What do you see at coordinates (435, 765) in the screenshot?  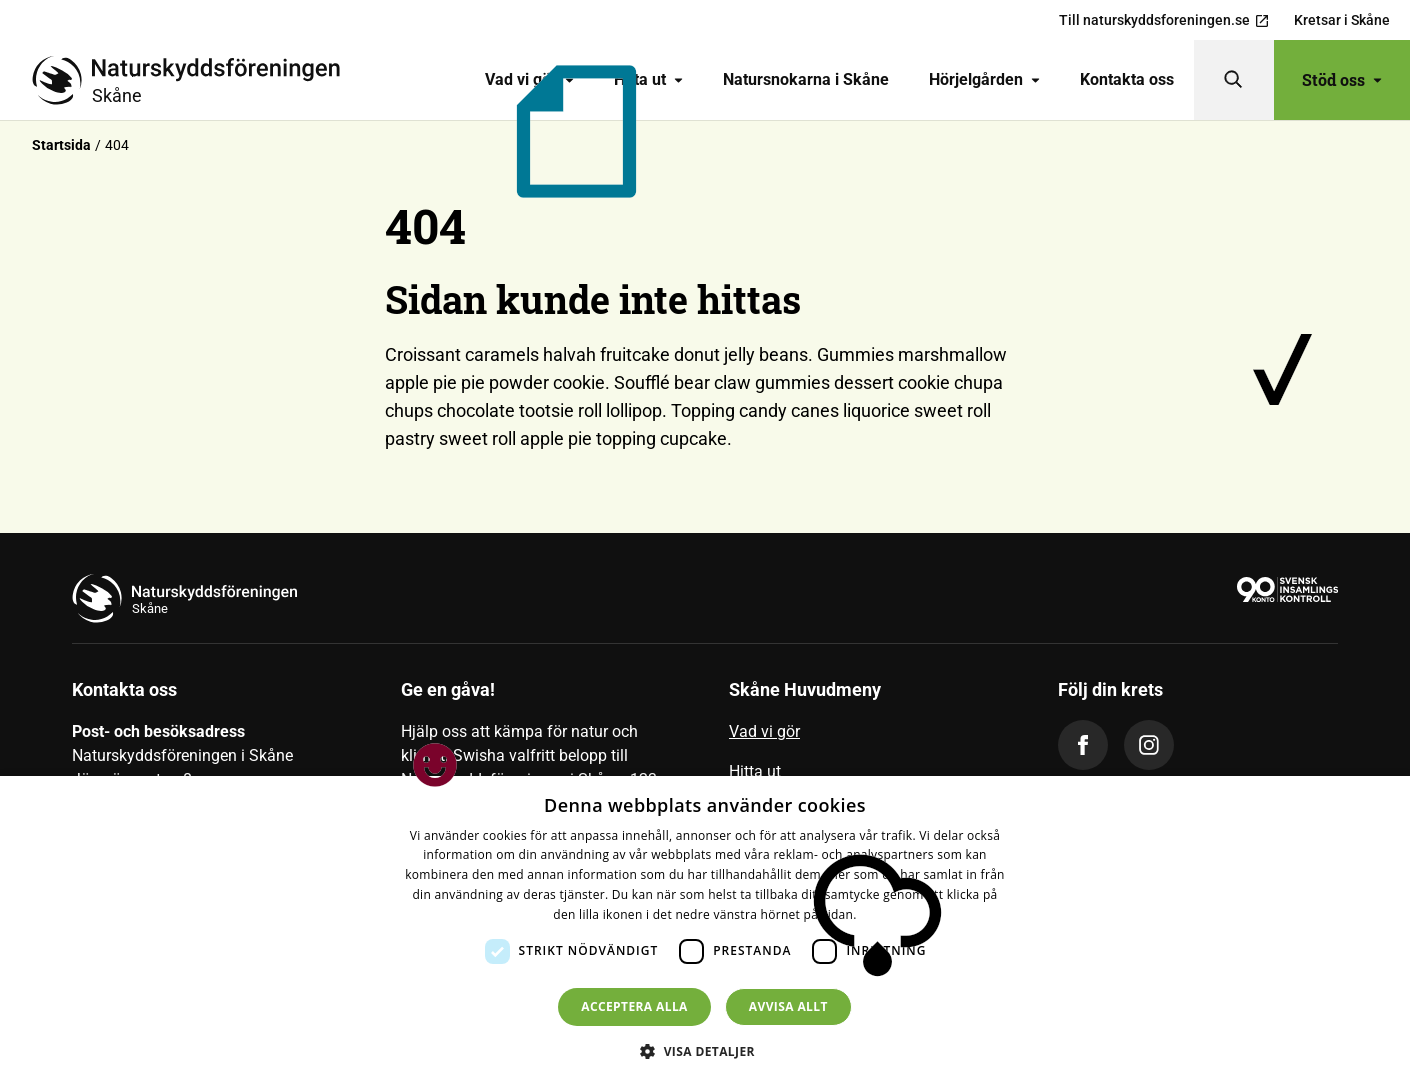 I see `add a reaction or emoji to a message` at bounding box center [435, 765].